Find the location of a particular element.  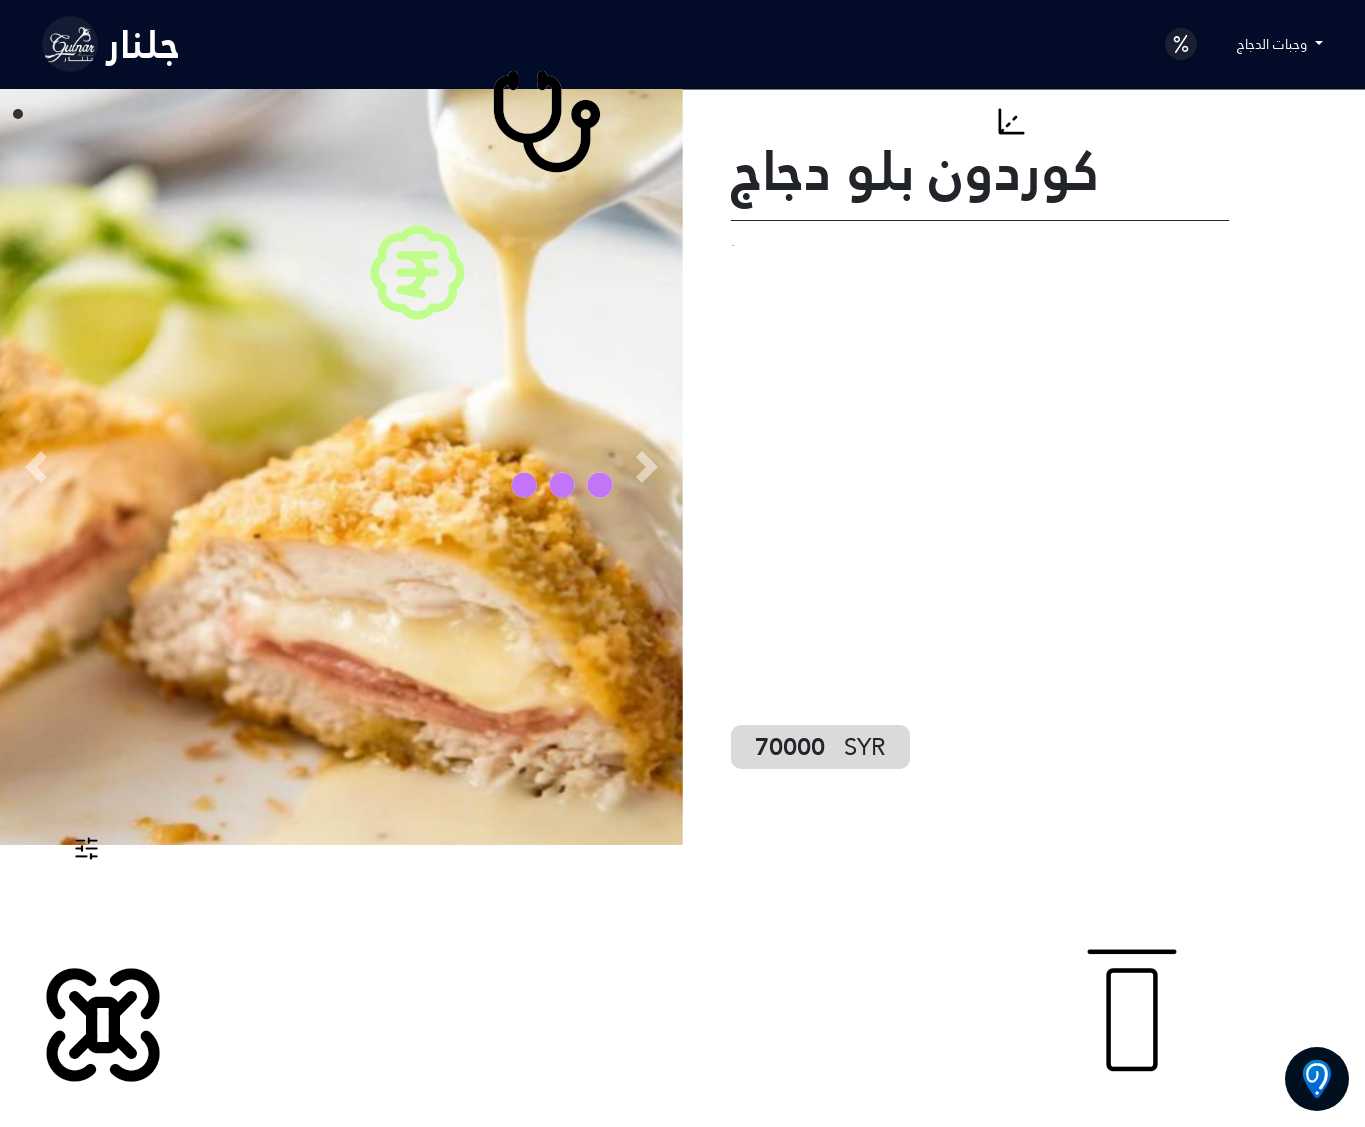

view Indian rupee pricing or payment is located at coordinates (417, 272).